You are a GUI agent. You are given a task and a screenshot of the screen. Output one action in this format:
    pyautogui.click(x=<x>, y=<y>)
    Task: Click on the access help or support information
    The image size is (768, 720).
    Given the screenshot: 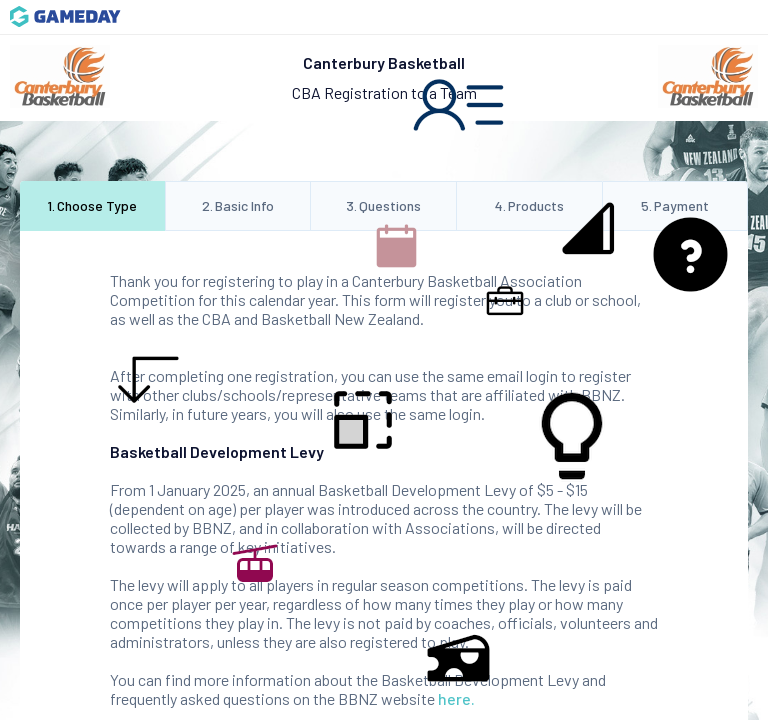 What is the action you would take?
    pyautogui.click(x=690, y=254)
    